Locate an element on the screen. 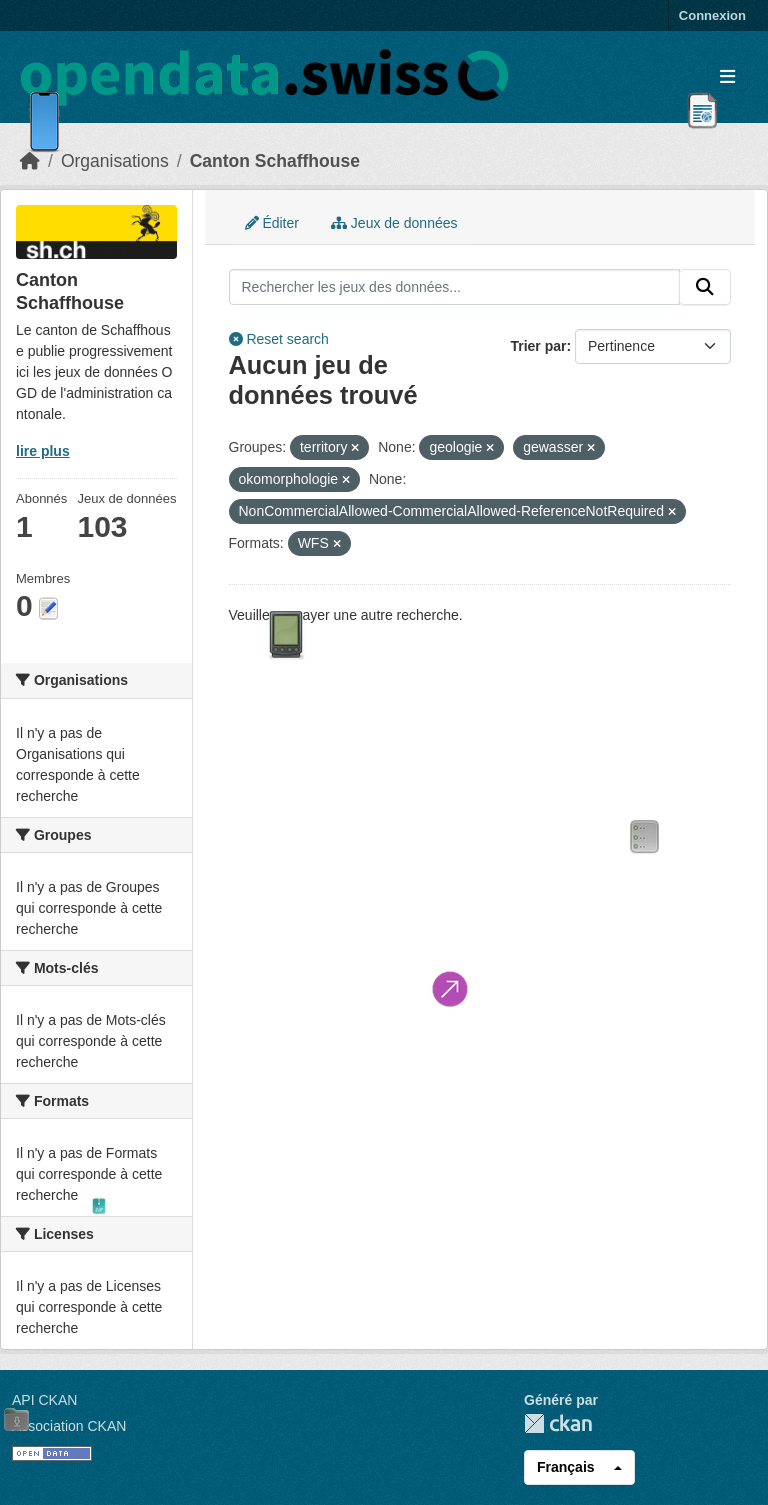  iPhone 13 device icon is located at coordinates (44, 122).